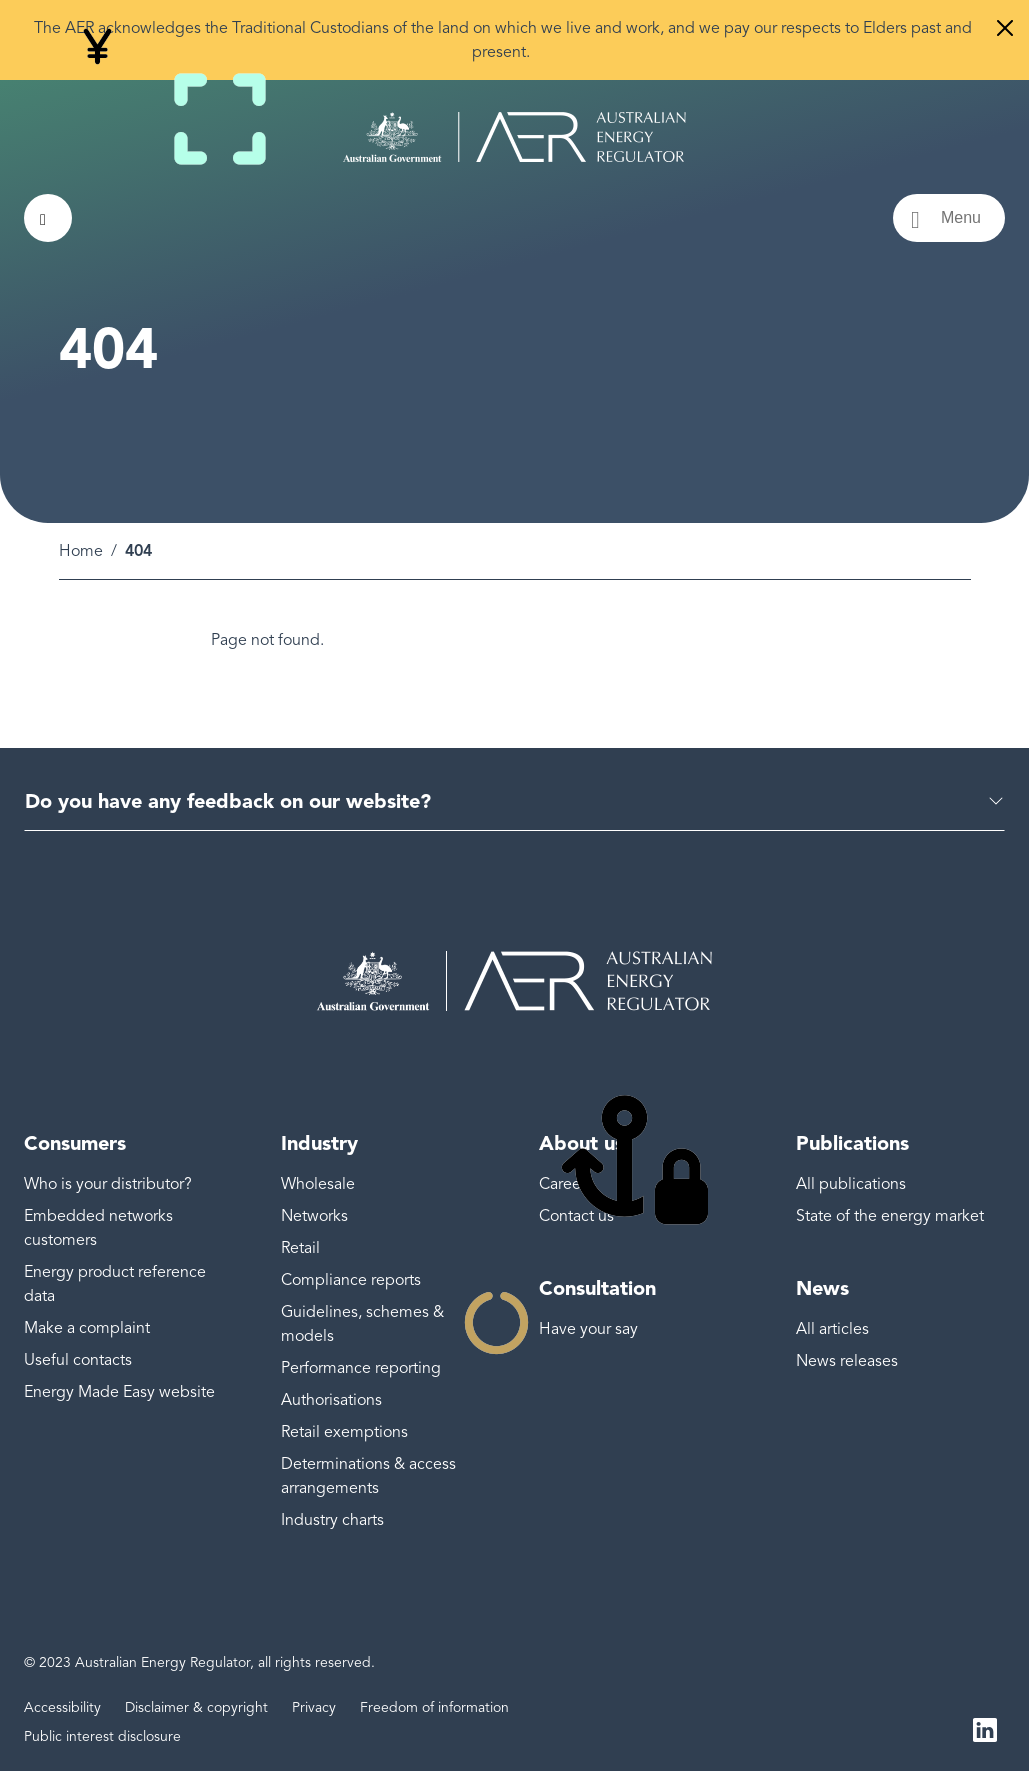  Describe the element at coordinates (496, 1322) in the screenshot. I see `loading or processing in progress` at that location.